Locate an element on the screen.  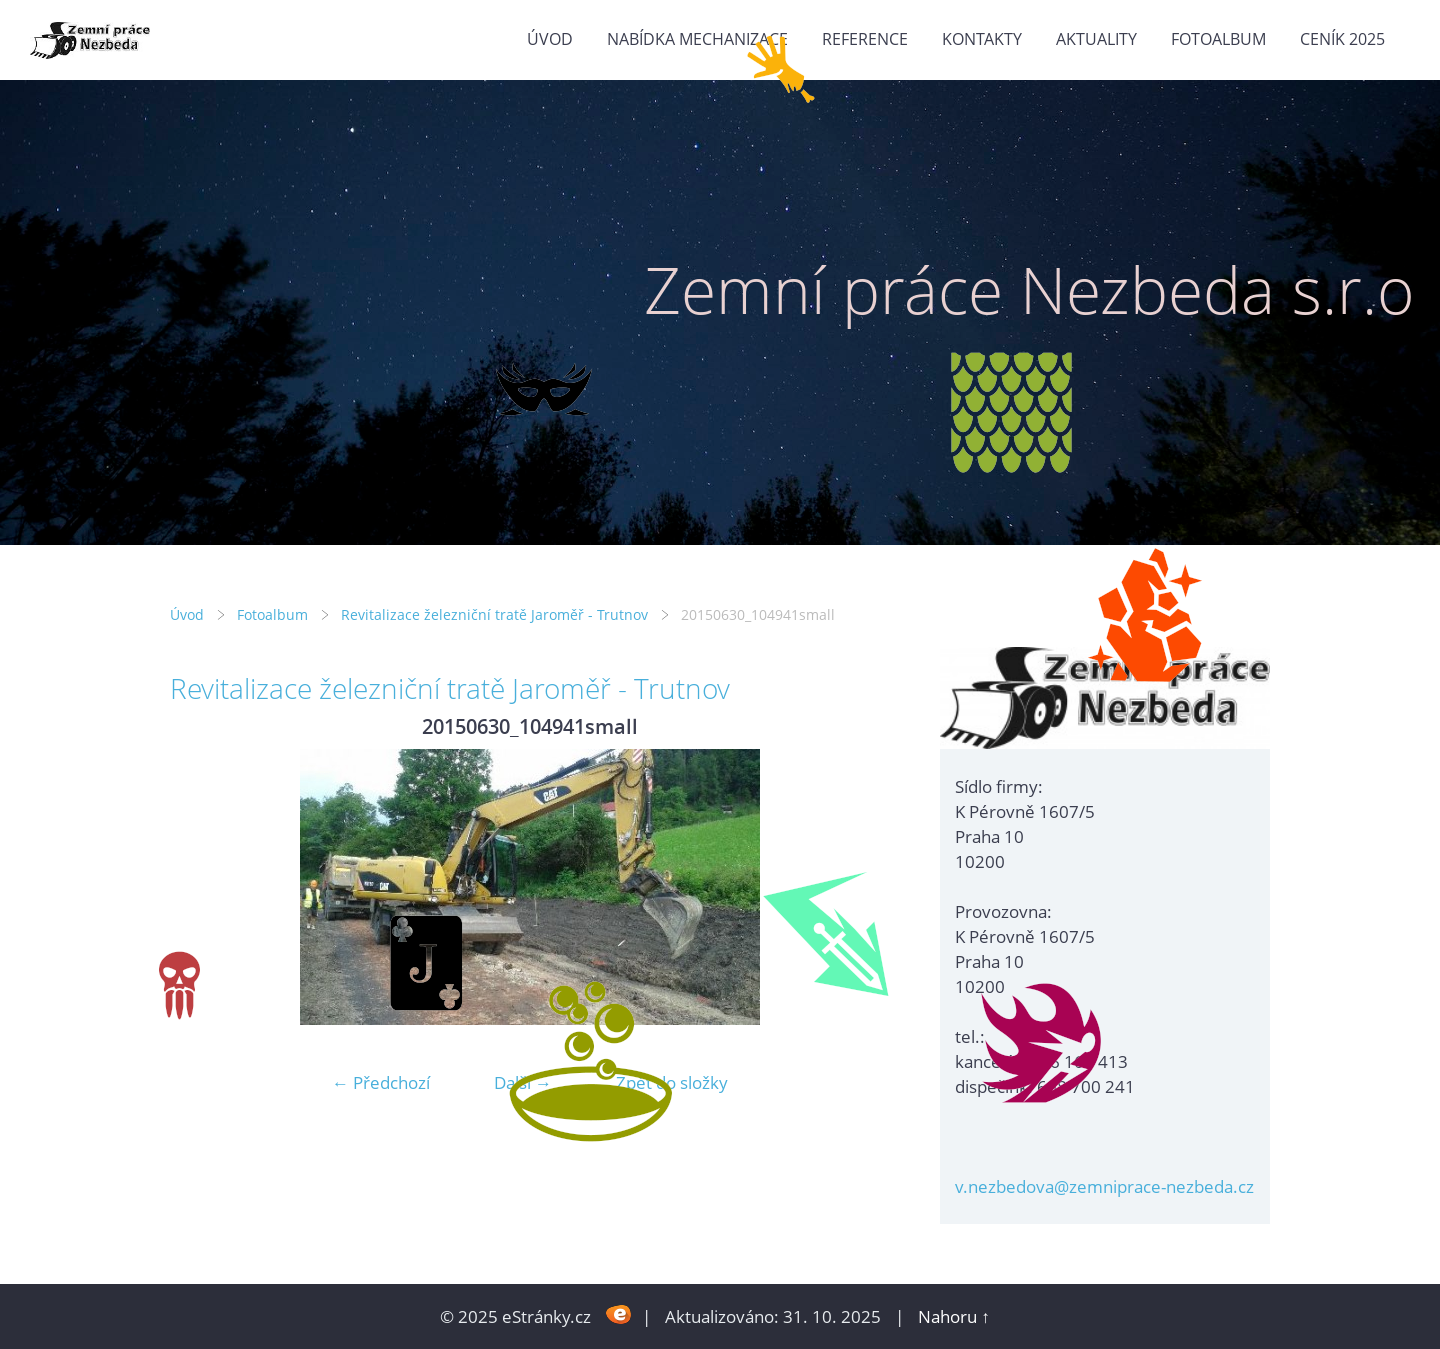
access masquerade or costume party event is located at coordinates (544, 389).